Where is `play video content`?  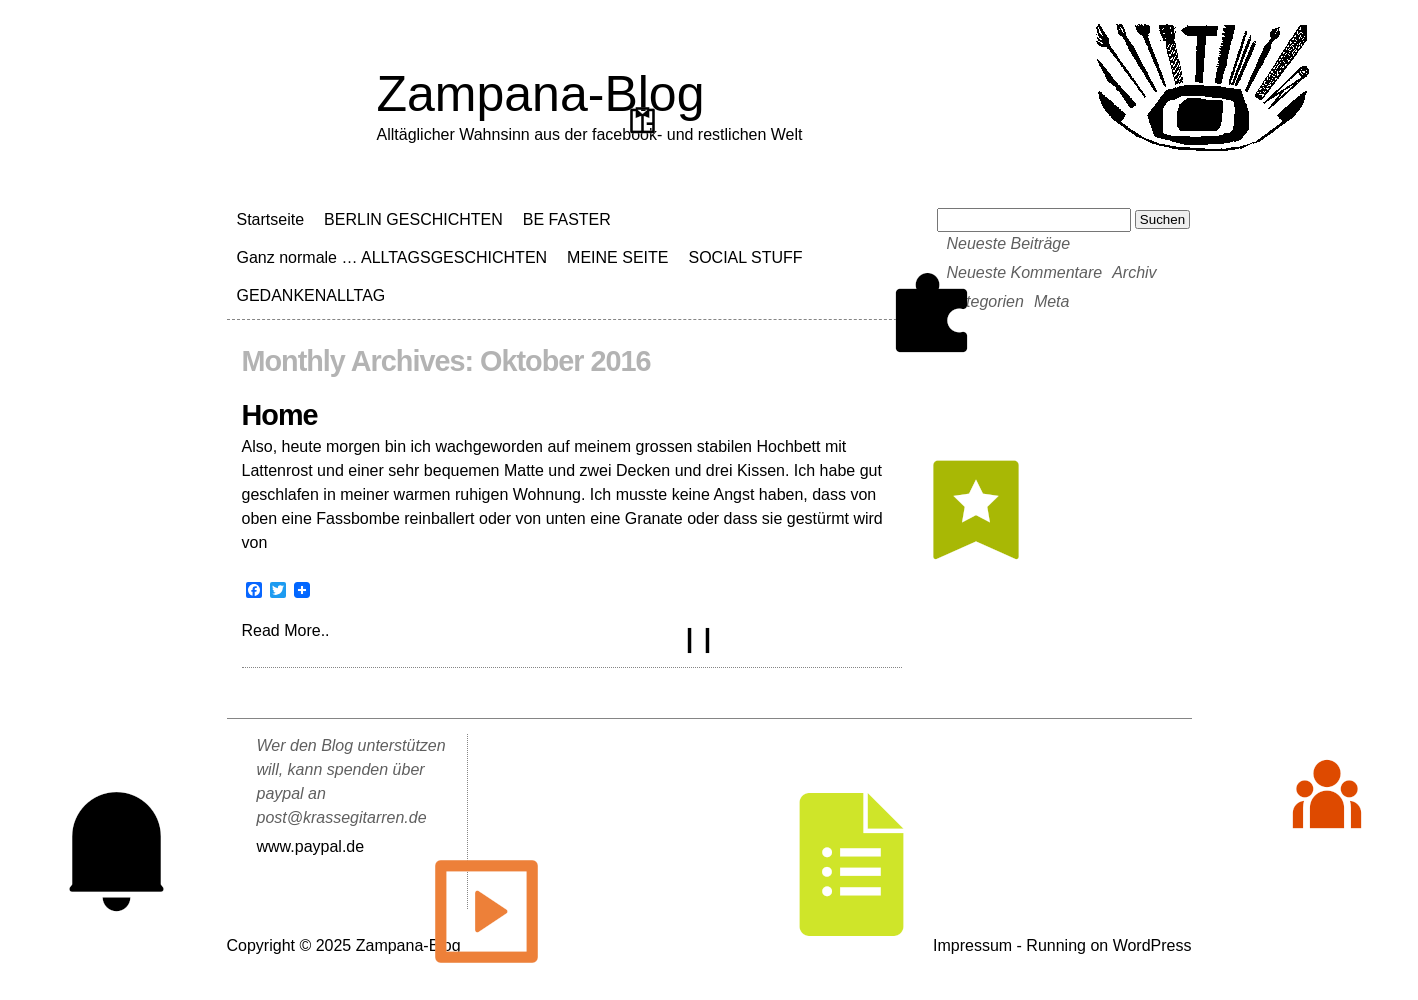 play video content is located at coordinates (486, 911).